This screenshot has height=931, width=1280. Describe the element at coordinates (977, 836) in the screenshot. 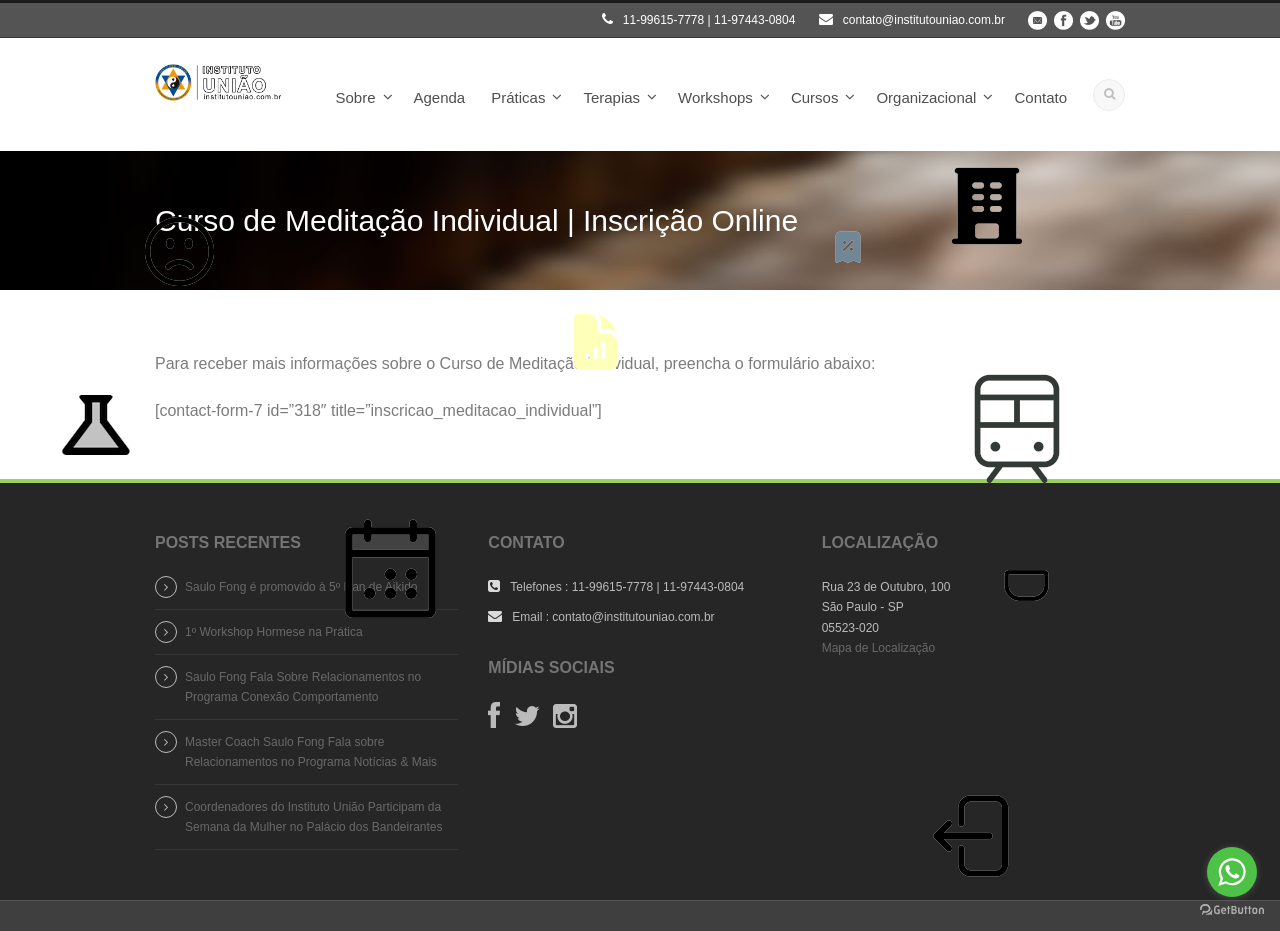

I see `log out of your account` at that location.